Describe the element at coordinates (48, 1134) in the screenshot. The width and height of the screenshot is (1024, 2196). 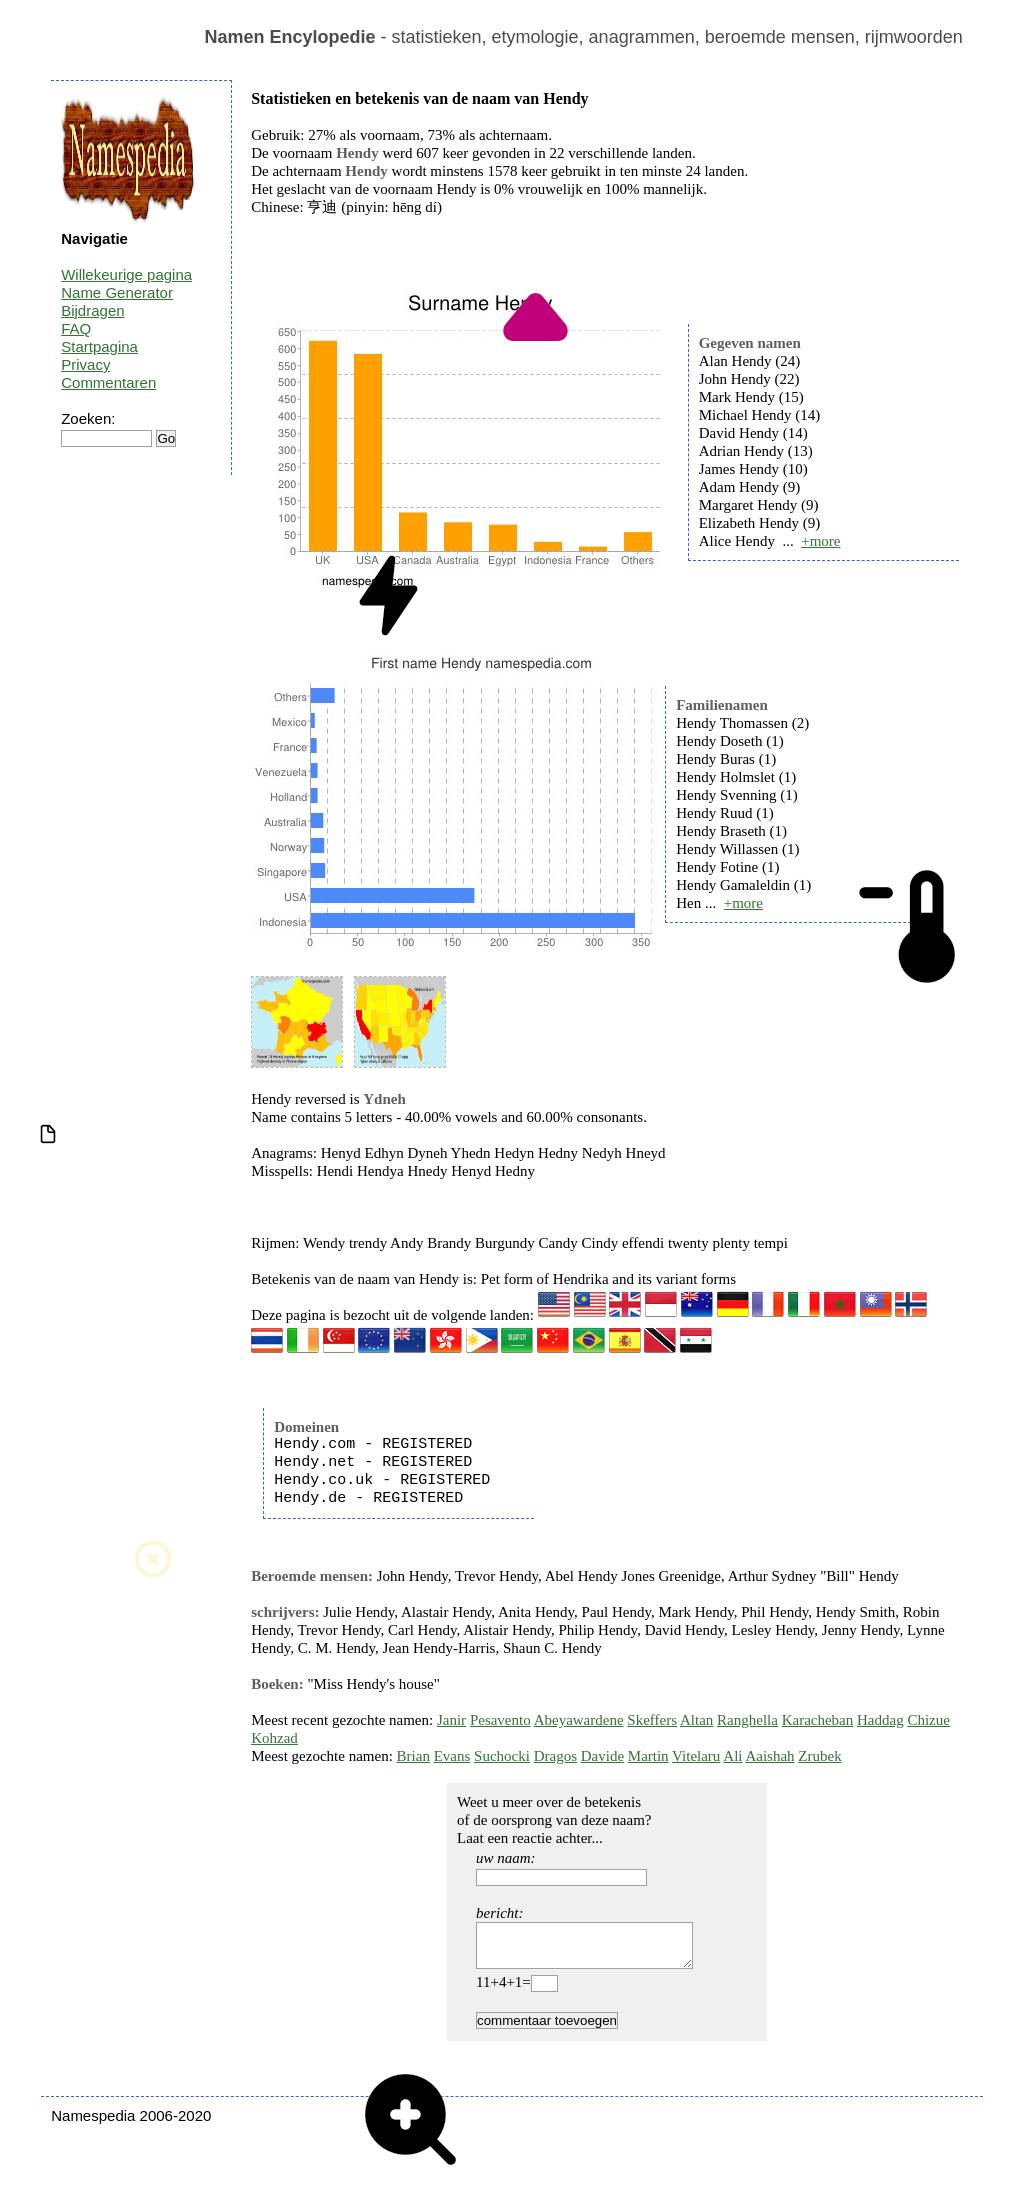
I see `view or open a file` at that location.